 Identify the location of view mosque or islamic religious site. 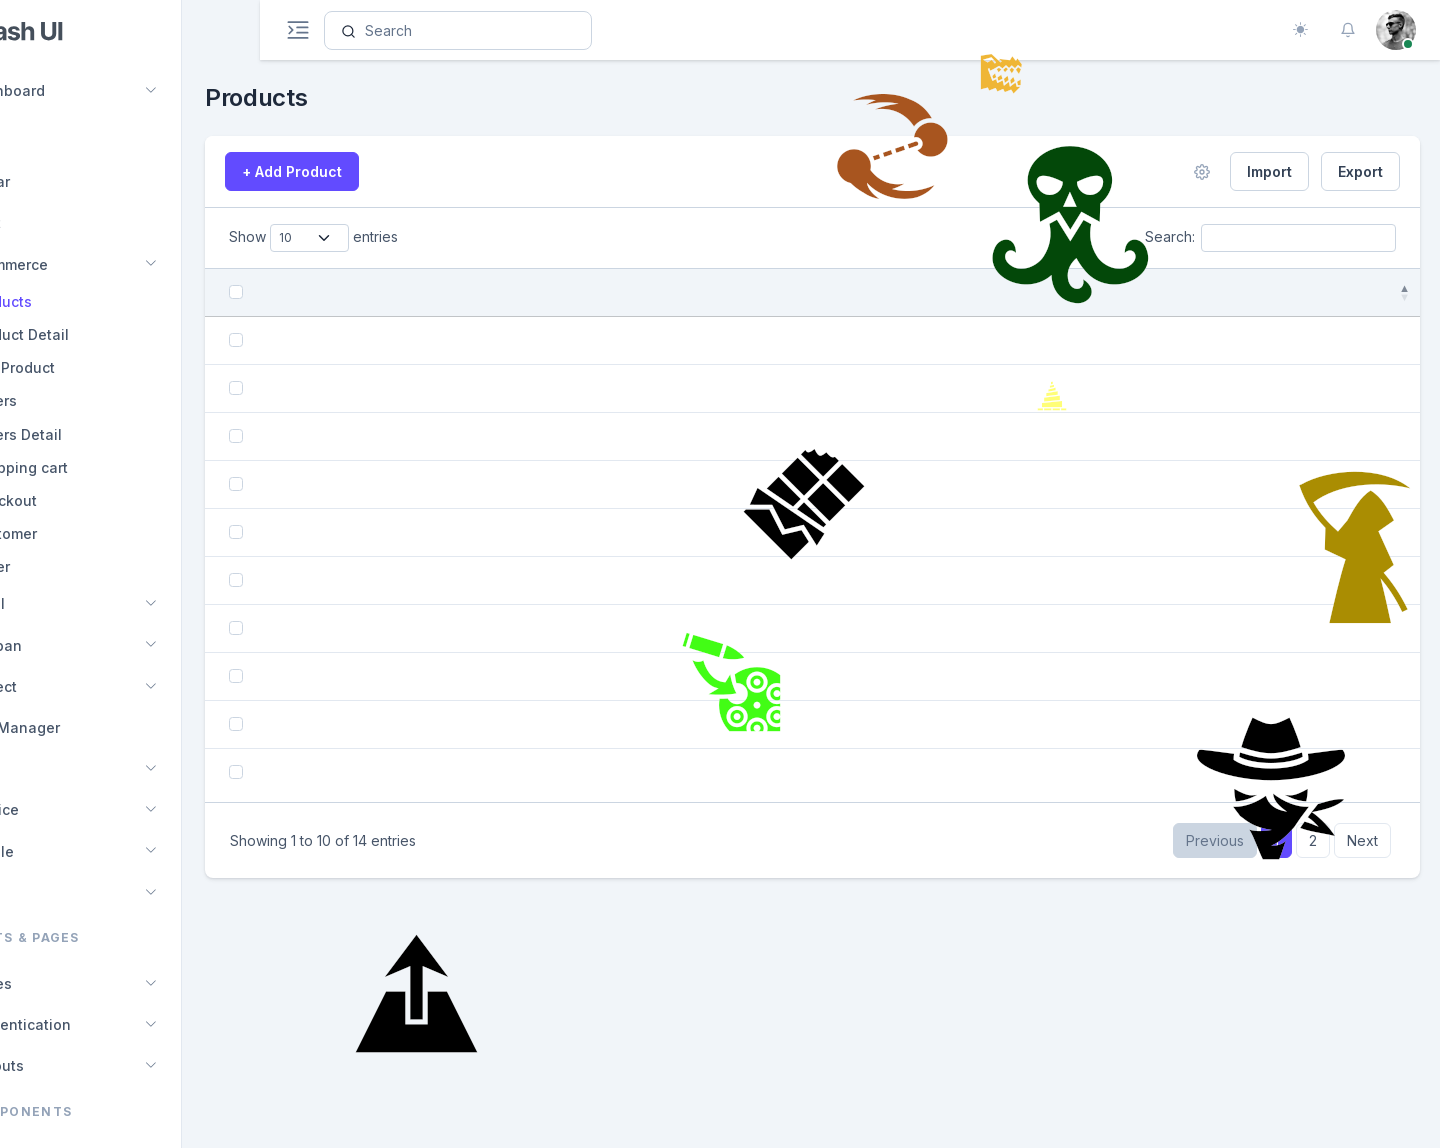
(1052, 395).